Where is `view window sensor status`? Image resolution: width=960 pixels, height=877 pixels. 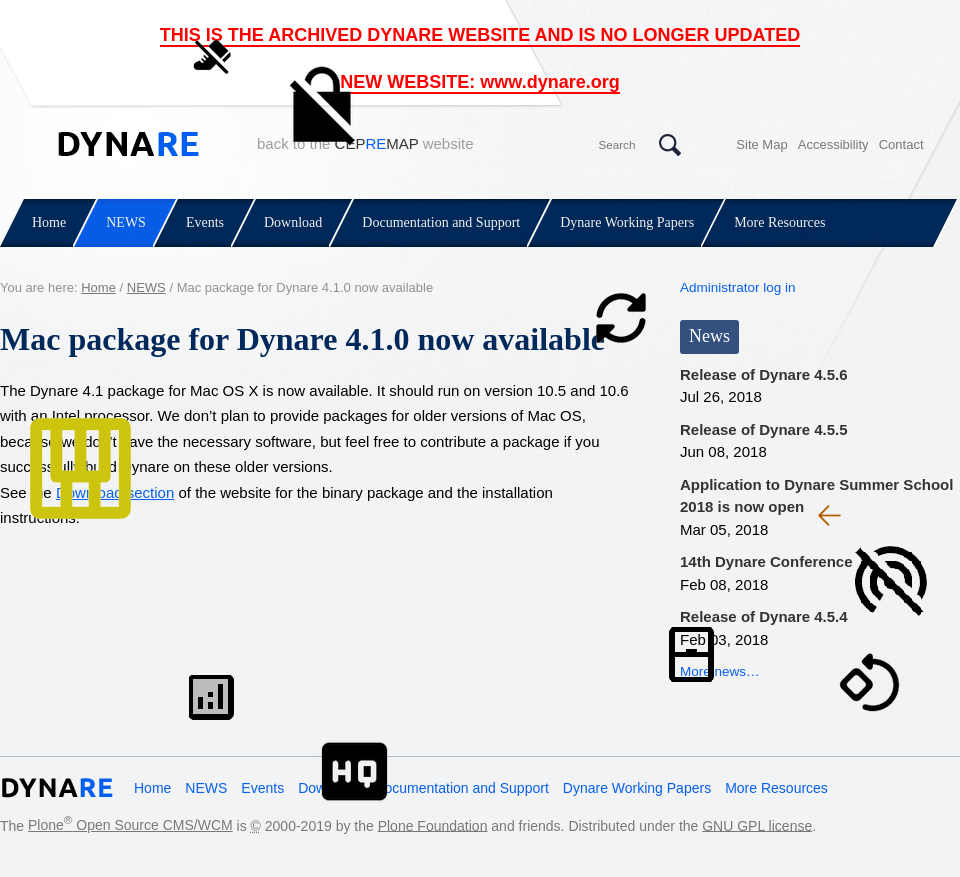 view window sensor status is located at coordinates (691, 654).